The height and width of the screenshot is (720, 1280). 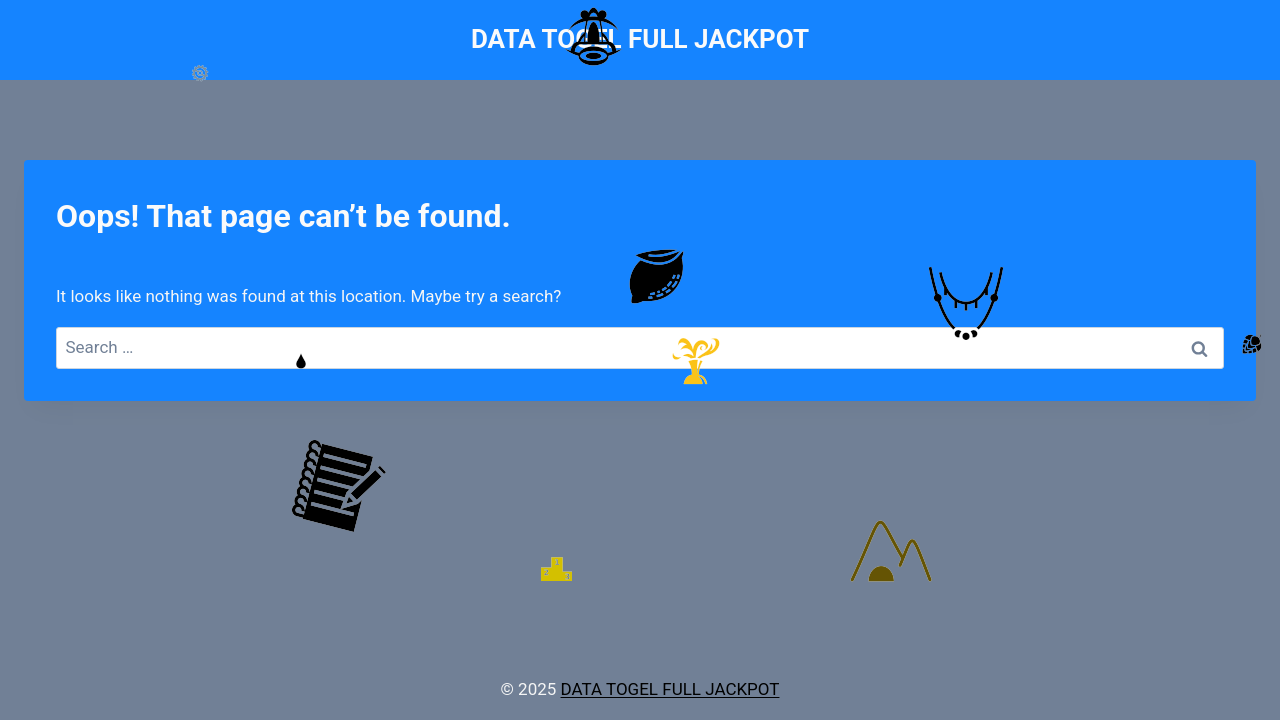 What do you see at coordinates (593, 36) in the screenshot?
I see `alien invasion or UFO event in game` at bounding box center [593, 36].